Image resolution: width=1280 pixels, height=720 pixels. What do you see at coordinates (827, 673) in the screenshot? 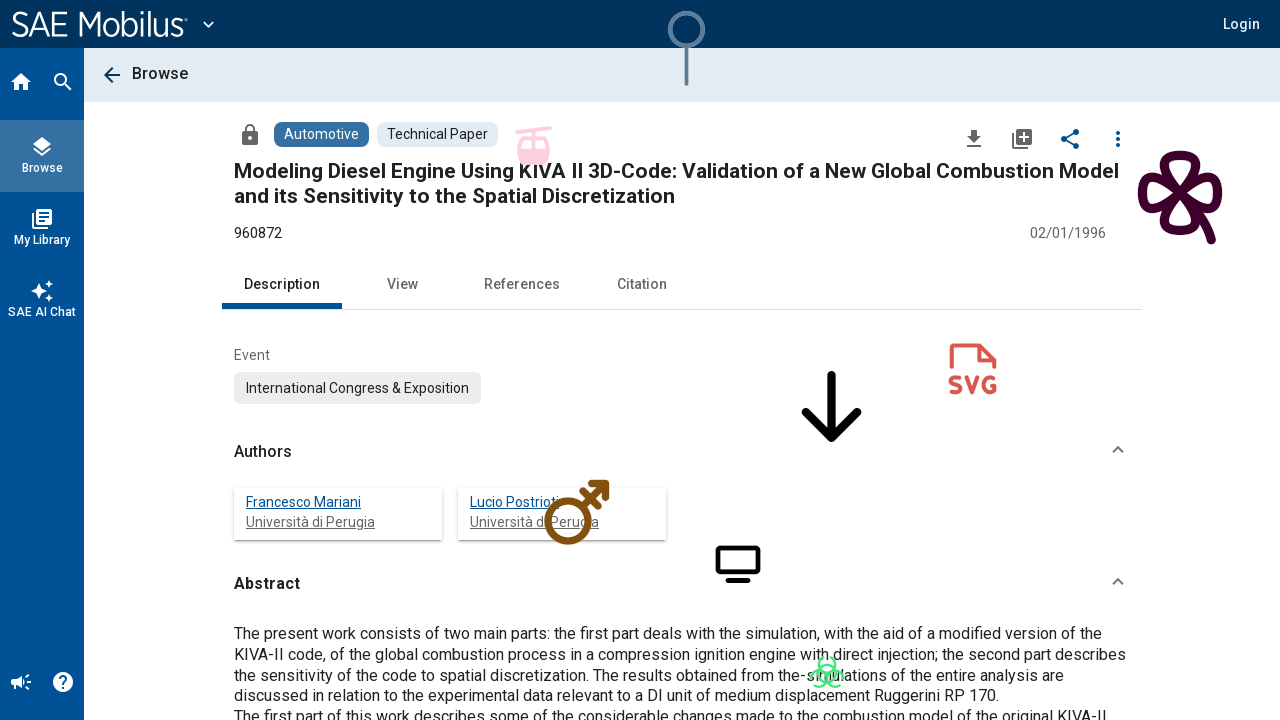
I see `indicates hazardous or dangerous content` at bounding box center [827, 673].